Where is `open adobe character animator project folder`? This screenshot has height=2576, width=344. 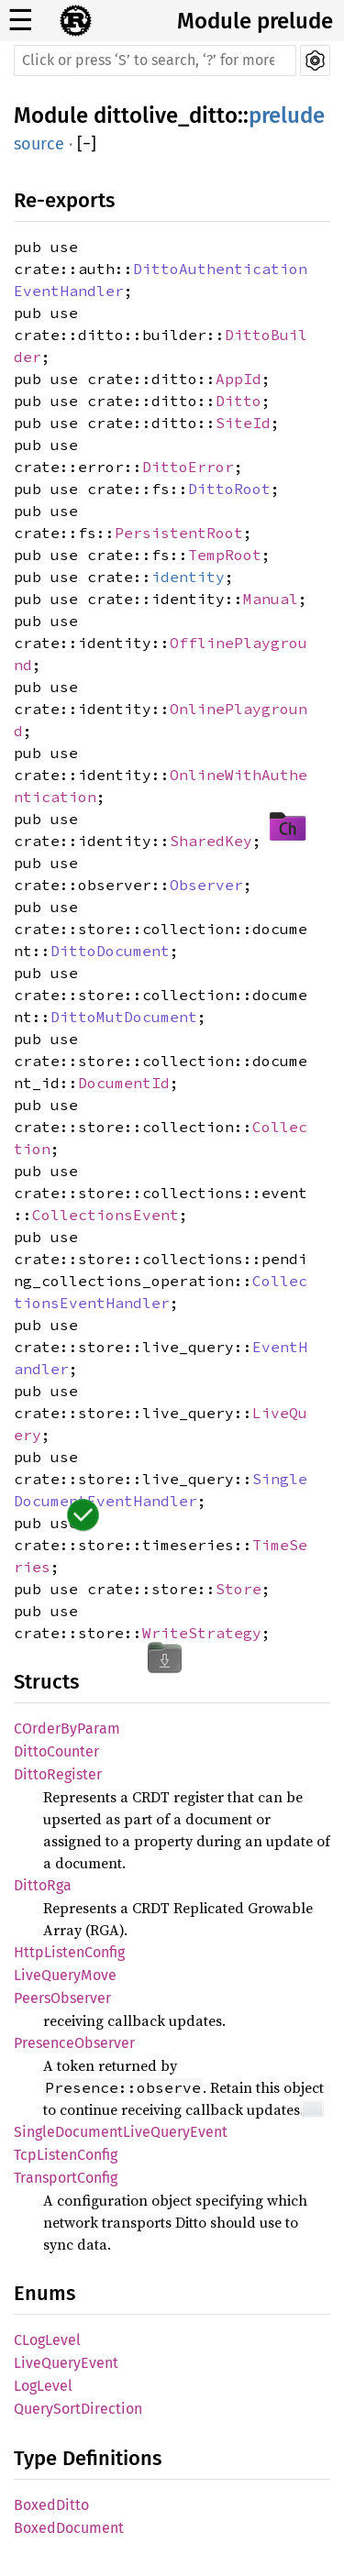 open adobe character animator project folder is located at coordinates (287, 827).